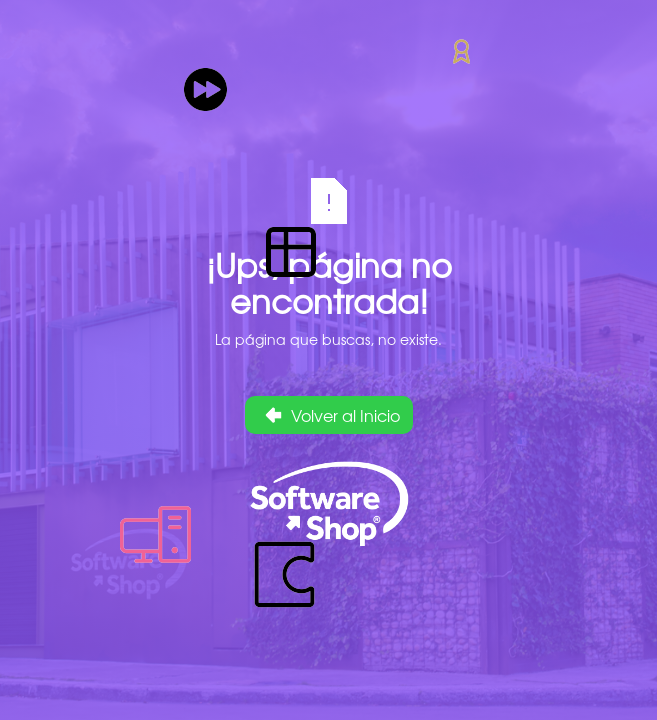 The width and height of the screenshot is (657, 720). Describe the element at coordinates (284, 574) in the screenshot. I see `open coda app` at that location.